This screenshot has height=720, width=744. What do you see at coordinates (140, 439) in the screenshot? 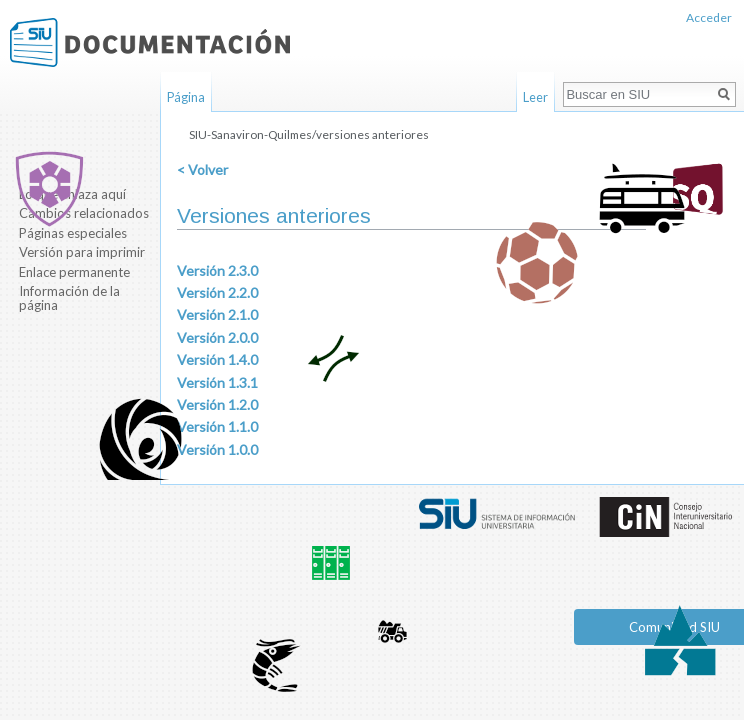
I see `indicates a monster or creature ability in a game interface` at bounding box center [140, 439].